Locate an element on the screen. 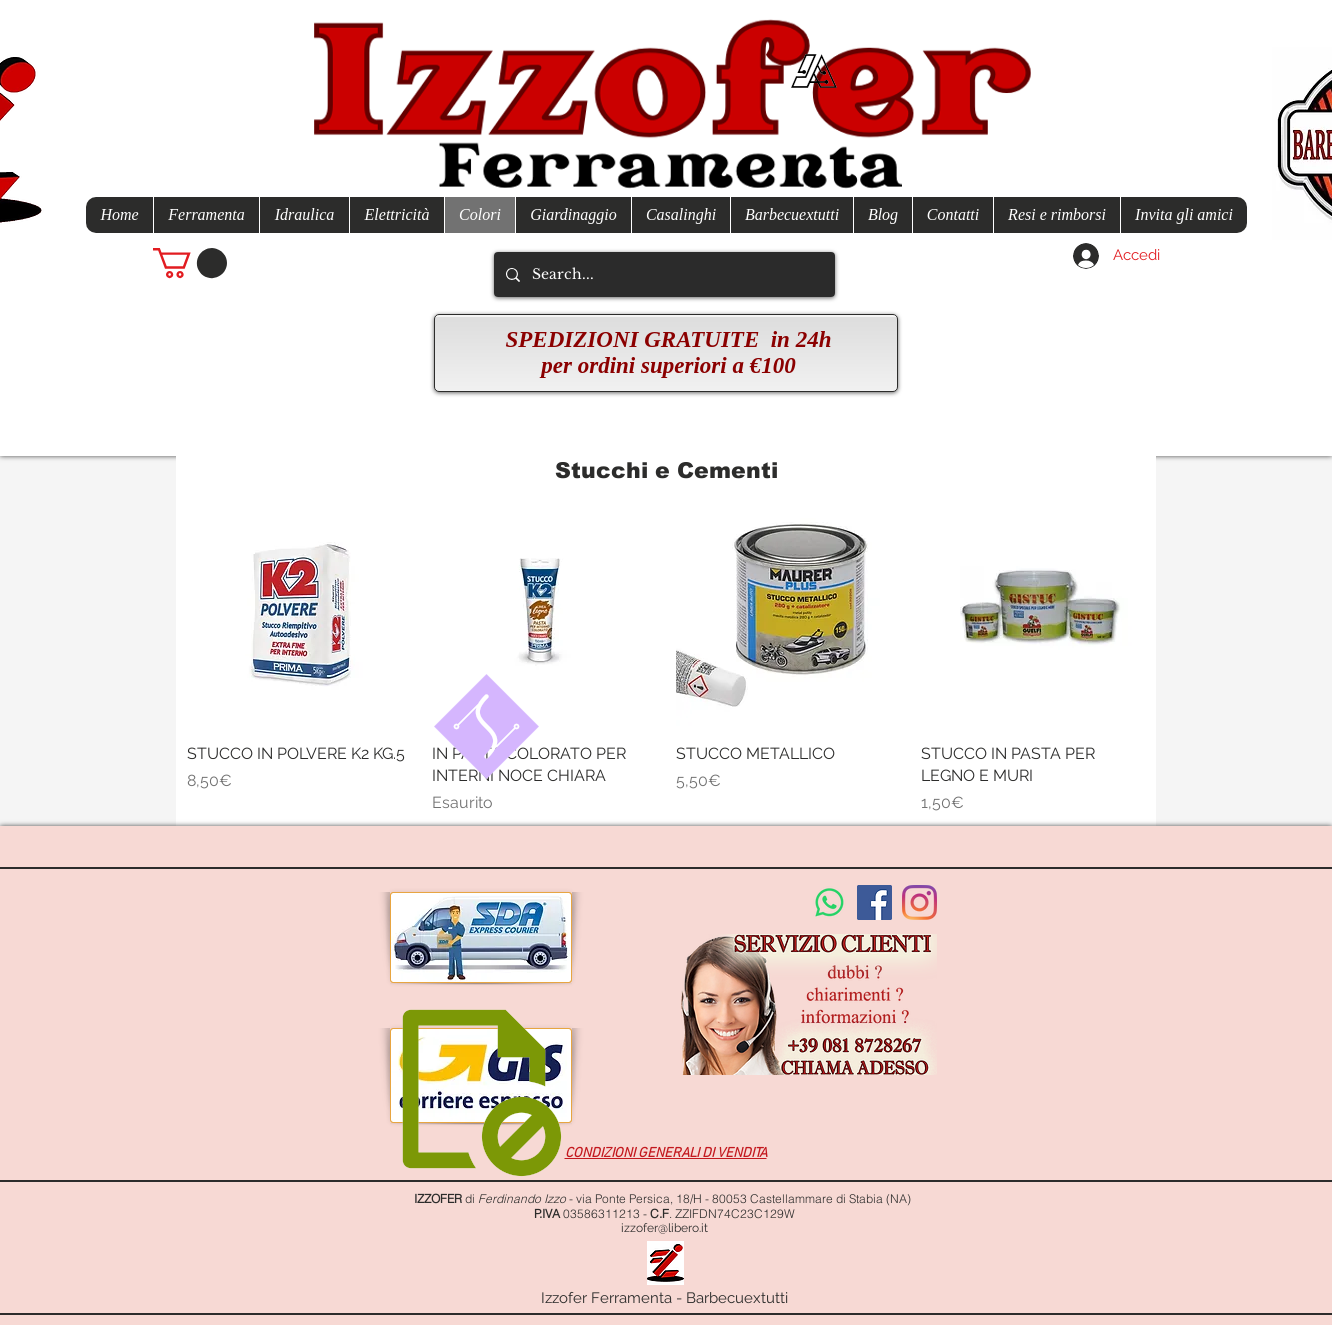 Image resolution: width=1332 pixels, height=1325 pixels. visit The Algorithms website or repository is located at coordinates (814, 71).